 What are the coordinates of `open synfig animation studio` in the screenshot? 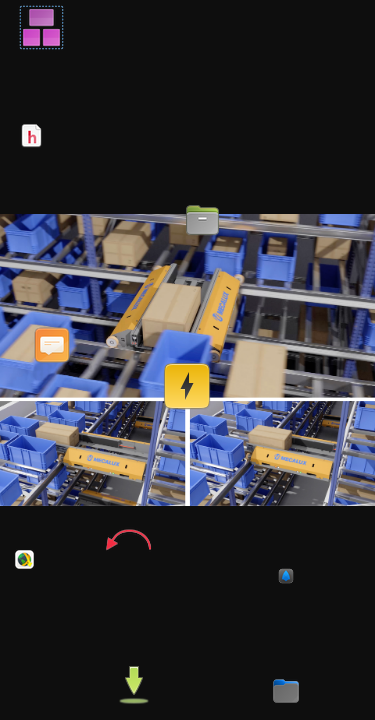 It's located at (286, 576).